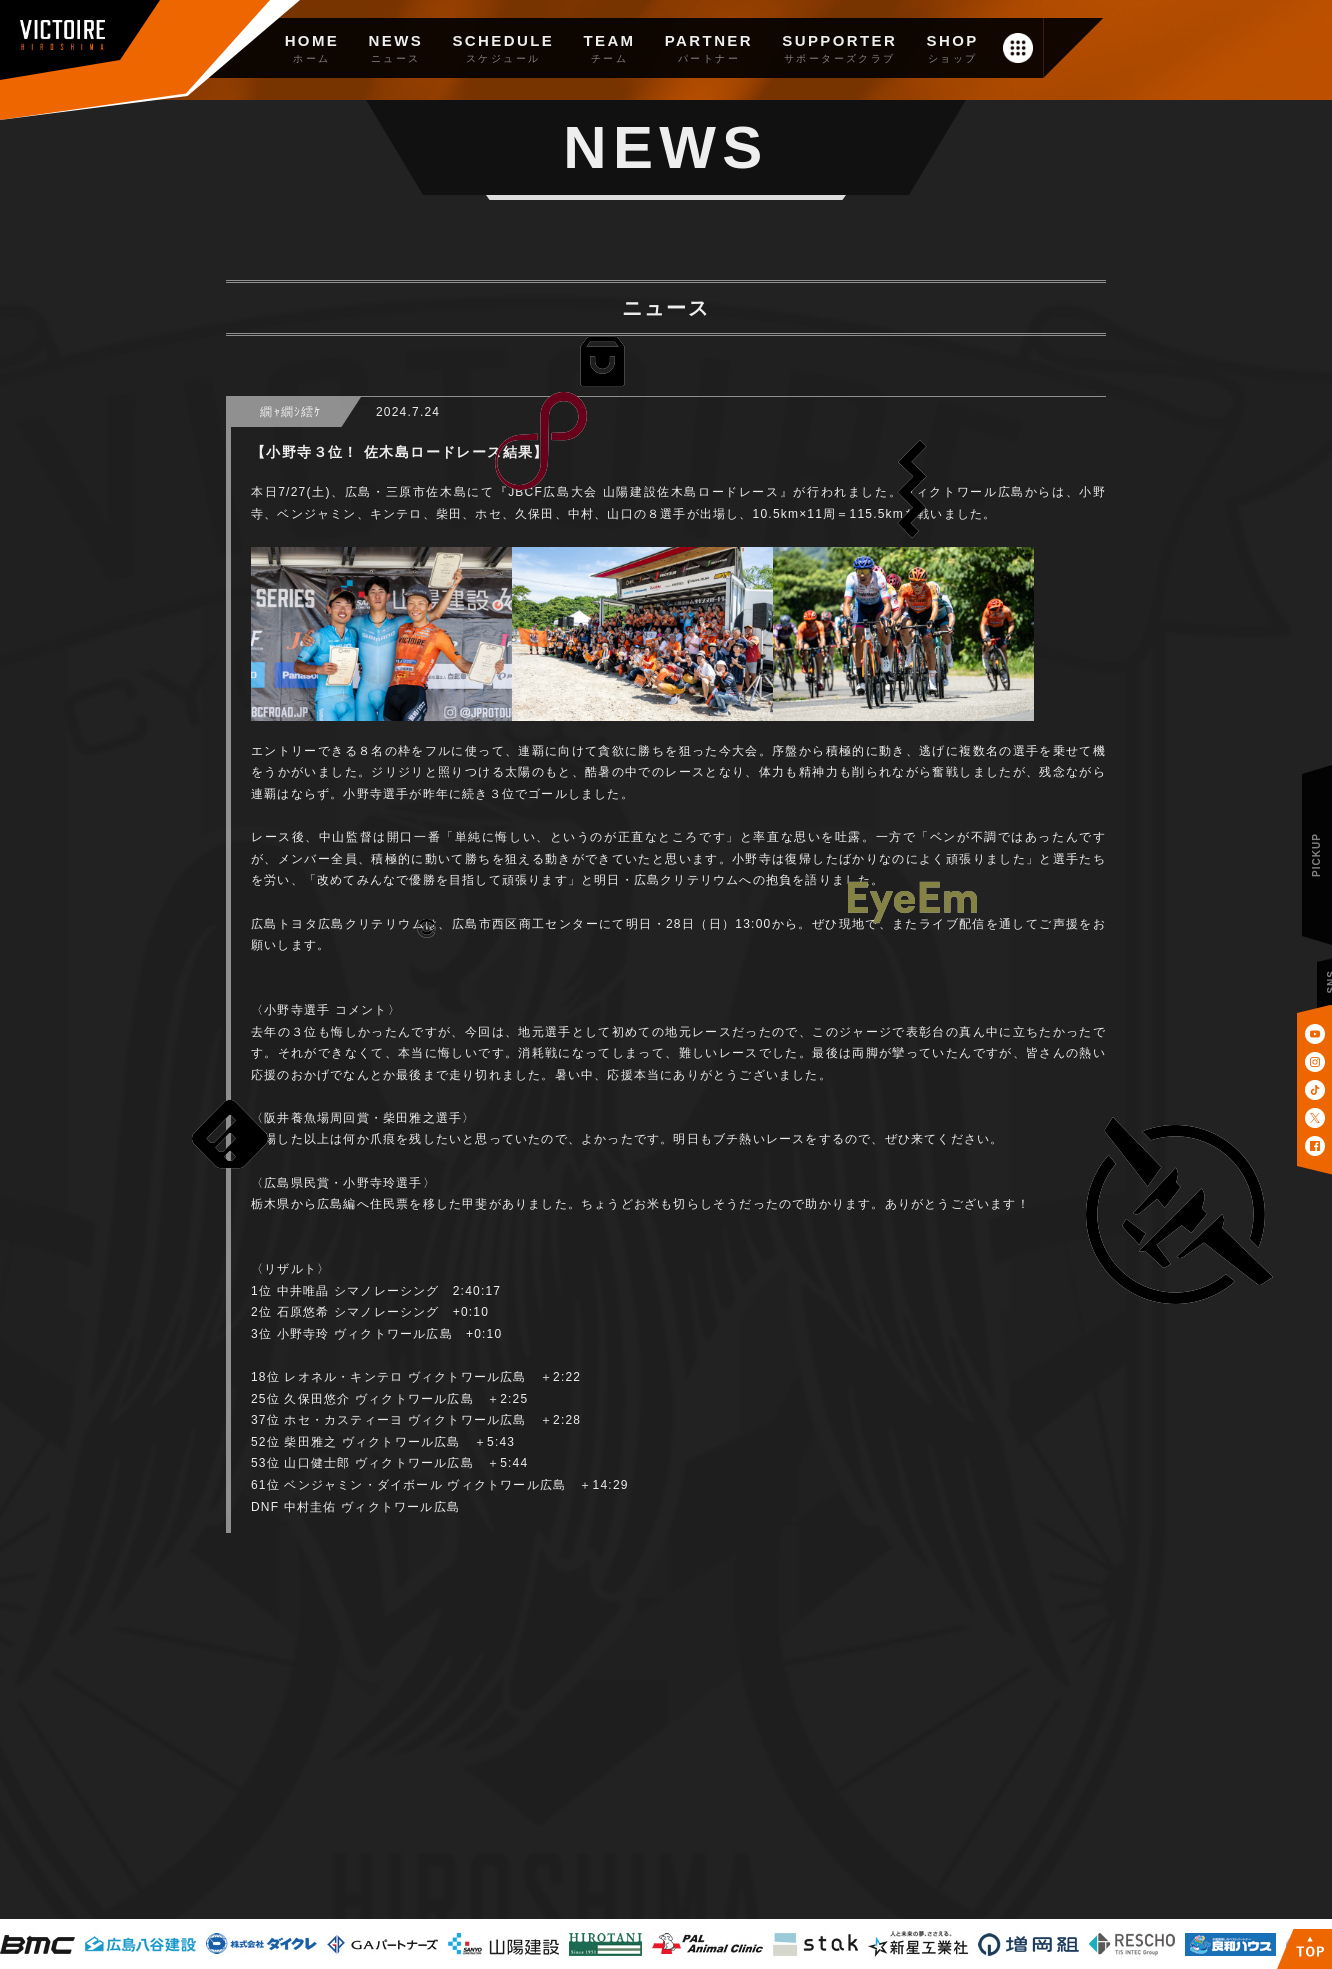 The width and height of the screenshot is (1332, 1969). What do you see at coordinates (541, 441) in the screenshot?
I see `persistent systems company logo` at bounding box center [541, 441].